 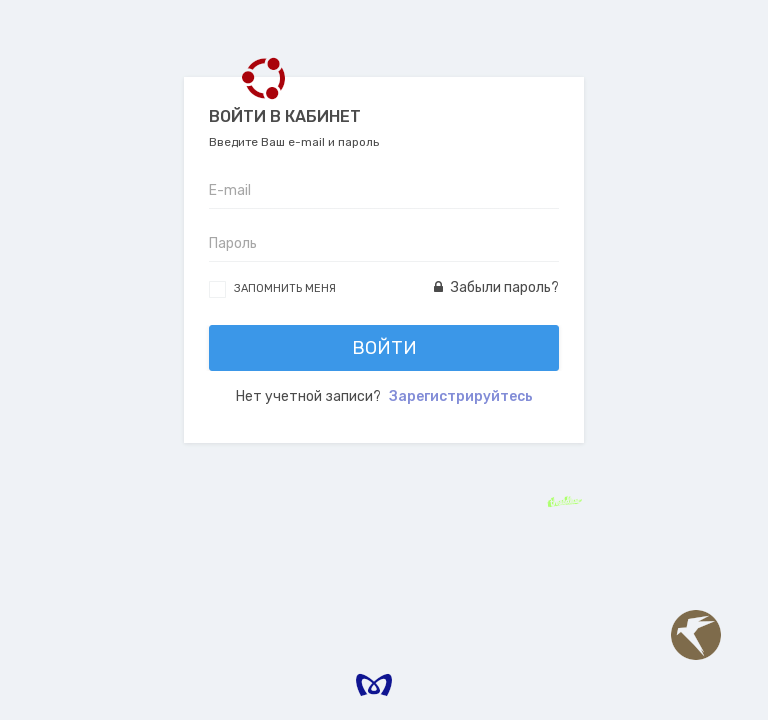 What do you see at coordinates (564, 501) in the screenshot?
I see `visit the Threadless website or app` at bounding box center [564, 501].